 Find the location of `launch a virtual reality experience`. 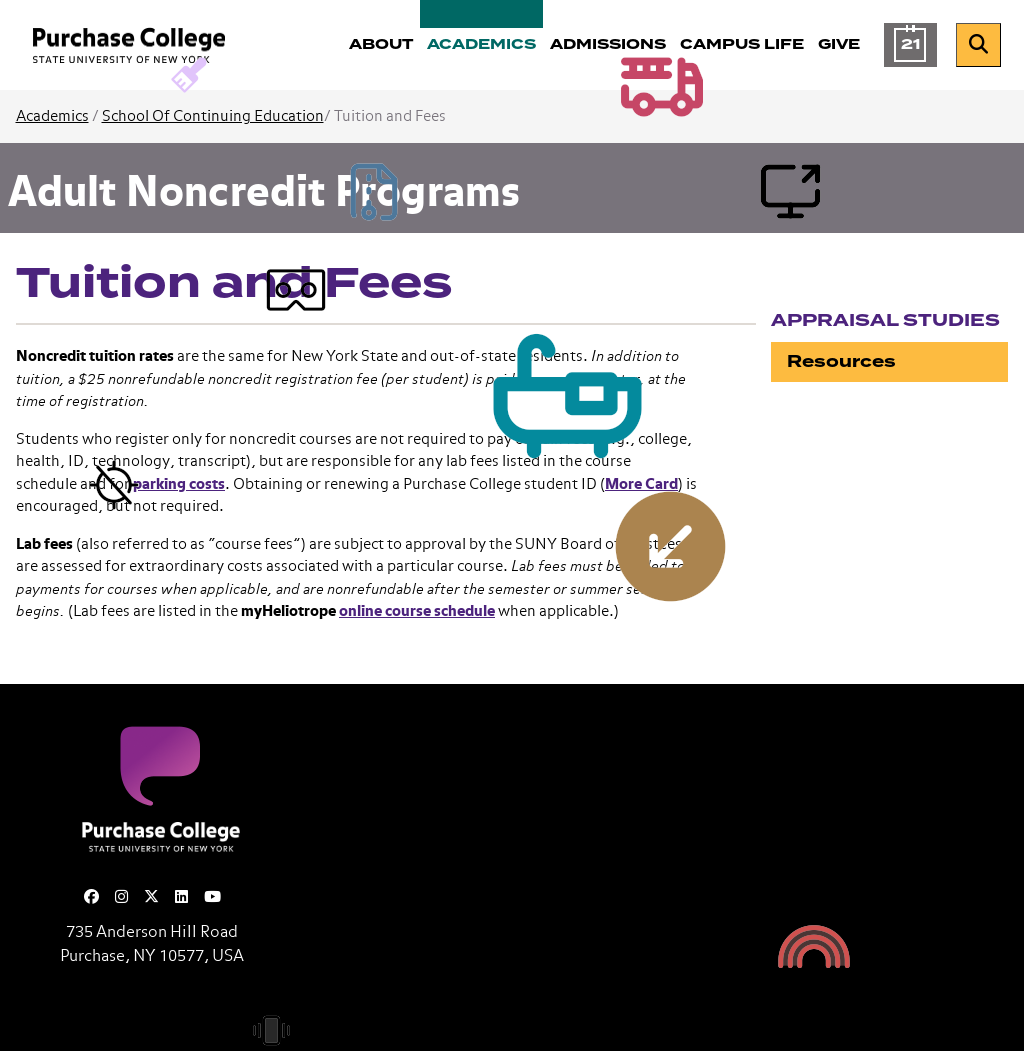

launch a virtual reality experience is located at coordinates (296, 290).